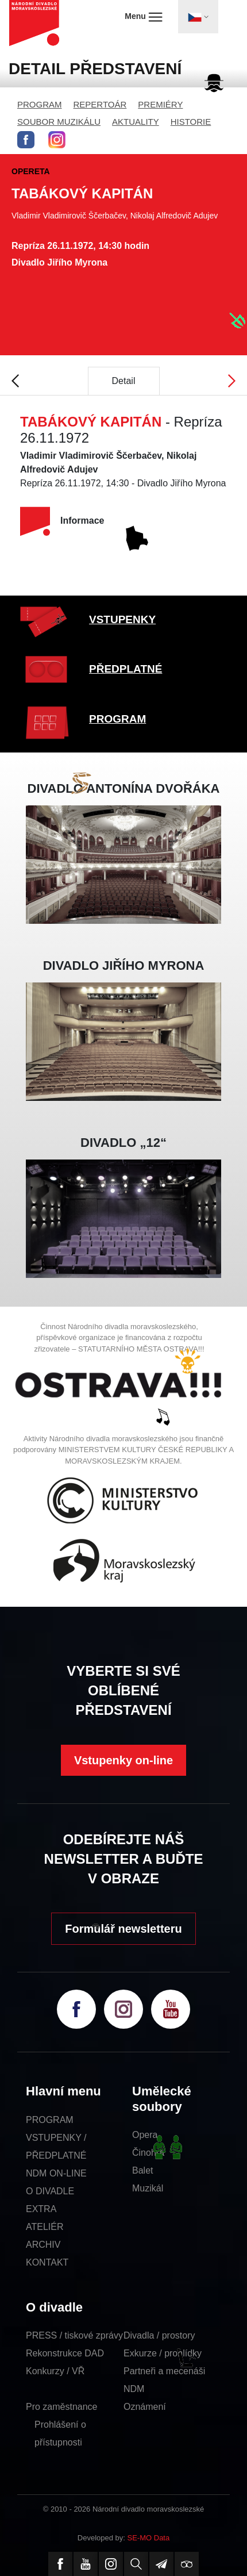  I want to click on artillery unit or weapon in a strategy game, so click(58, 617).